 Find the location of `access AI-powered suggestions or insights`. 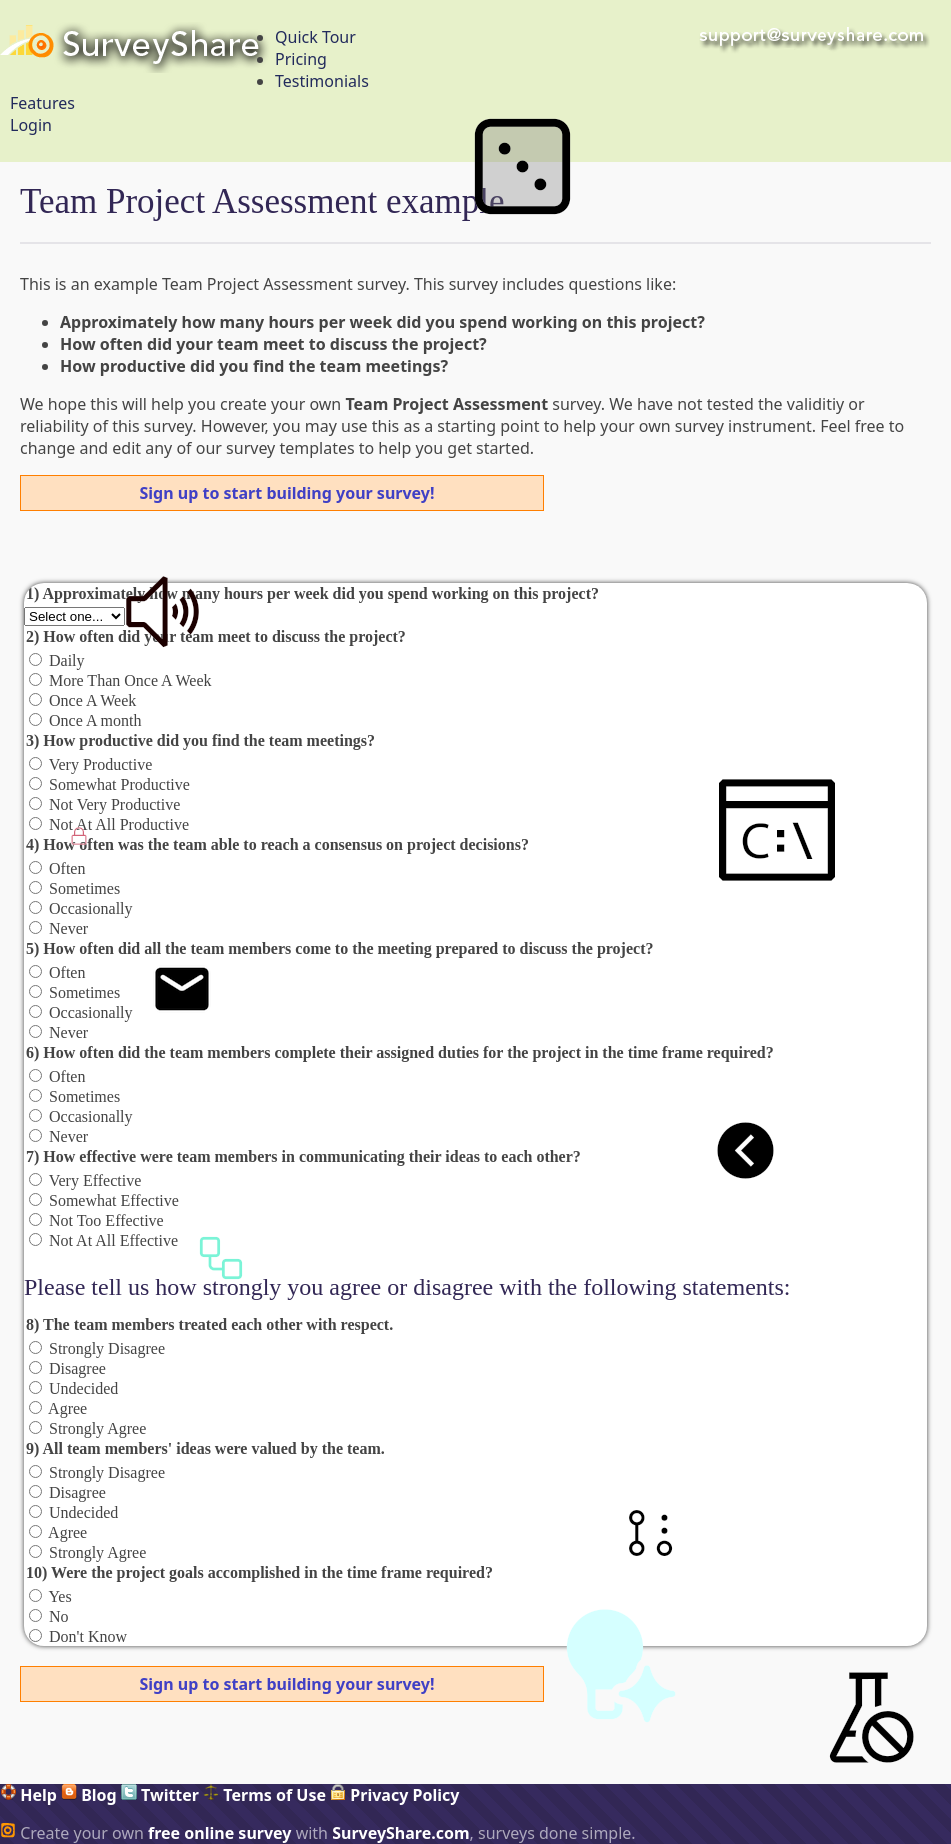

access AI-powered suggestions or insights is located at coordinates (617, 1668).